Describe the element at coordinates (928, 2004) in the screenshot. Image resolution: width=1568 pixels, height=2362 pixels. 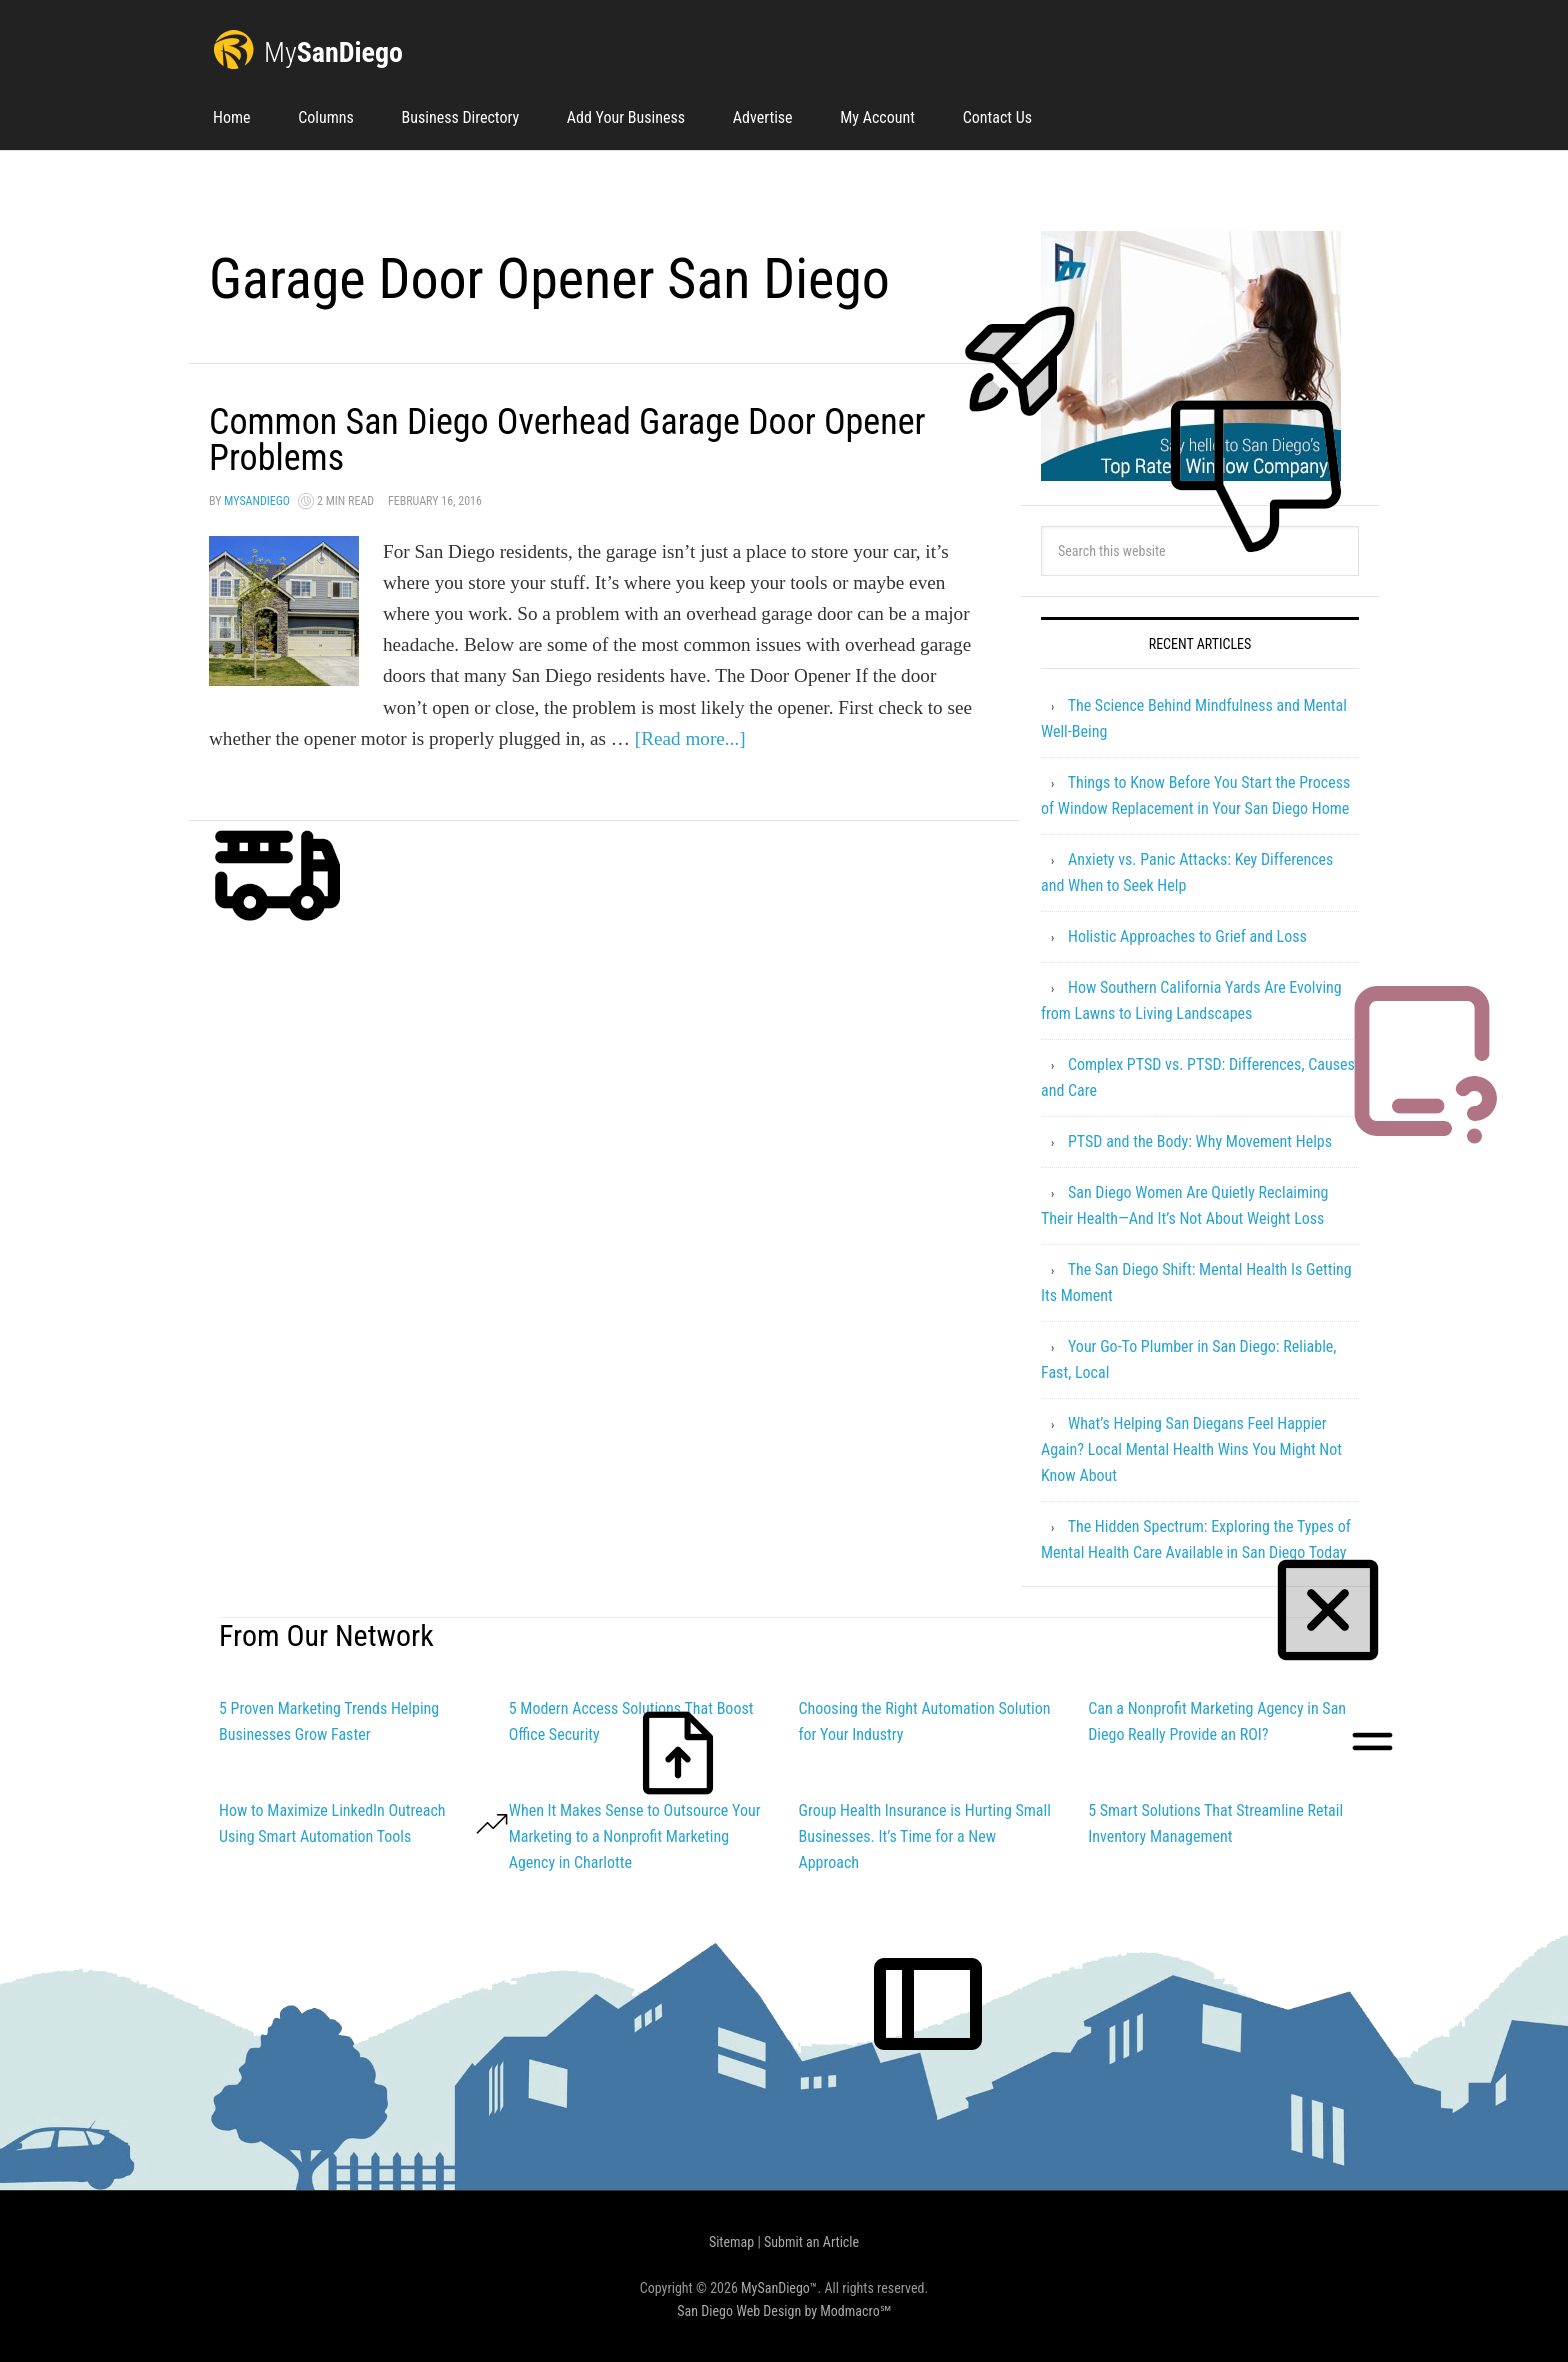
I see `toggle sidebar panel visibility` at that location.